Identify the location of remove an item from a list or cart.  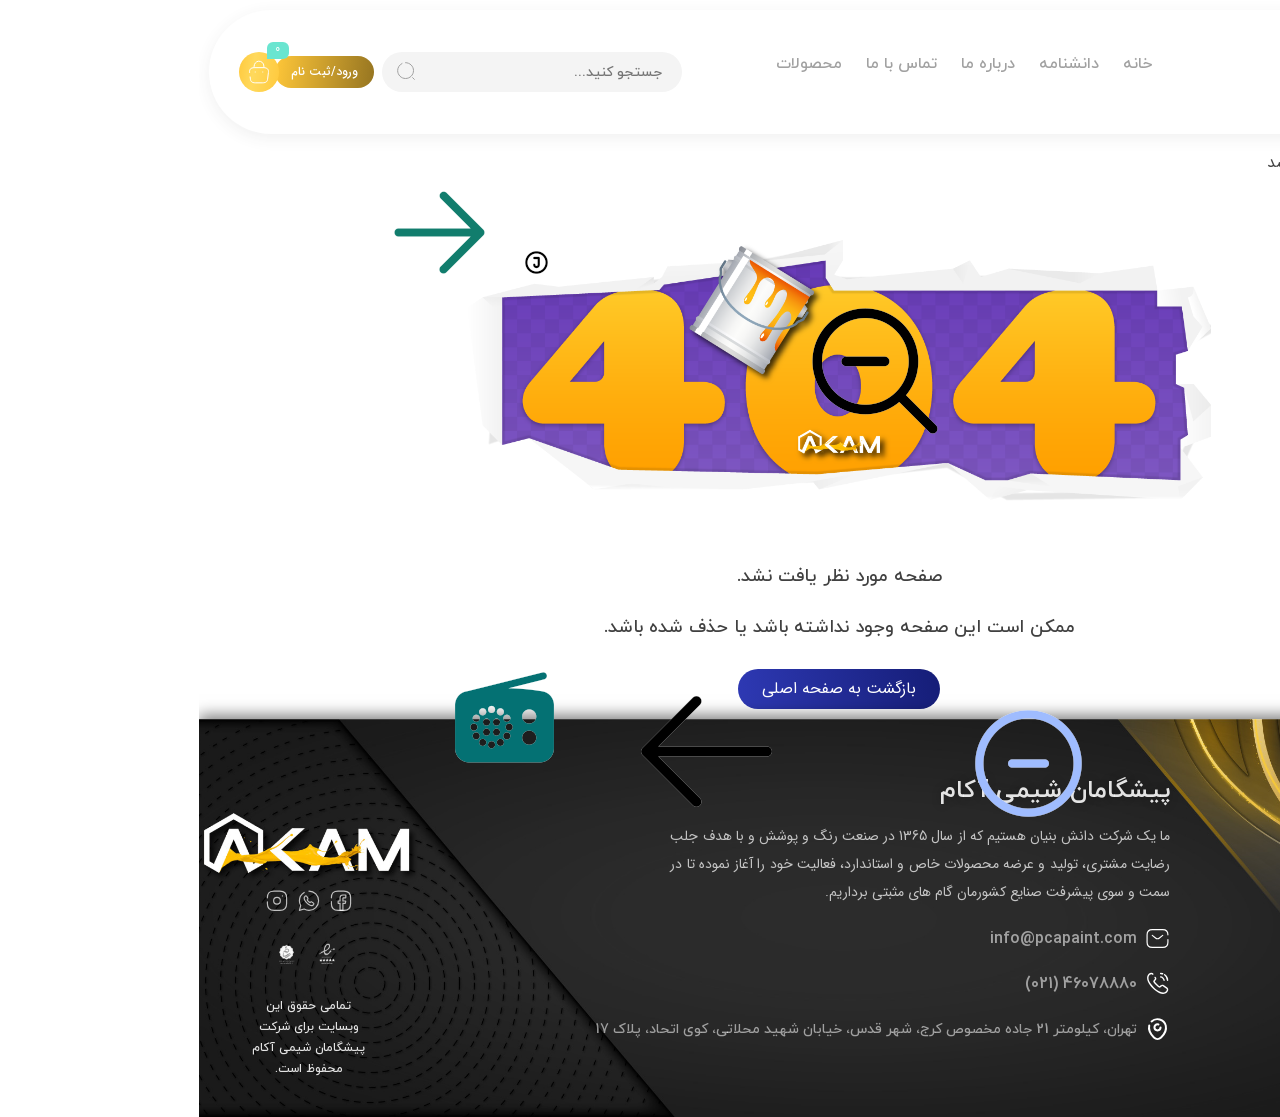
(1028, 763).